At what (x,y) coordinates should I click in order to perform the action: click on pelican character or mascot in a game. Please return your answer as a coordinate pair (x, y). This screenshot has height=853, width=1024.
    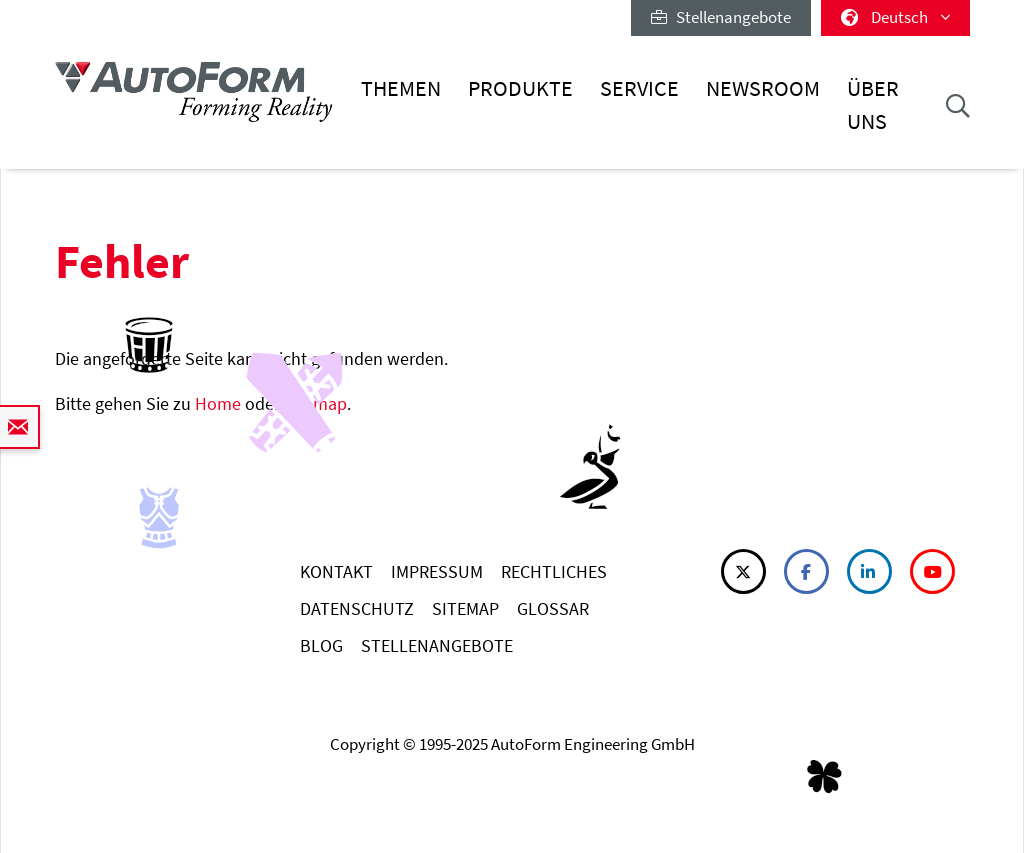
    Looking at the image, I should click on (593, 466).